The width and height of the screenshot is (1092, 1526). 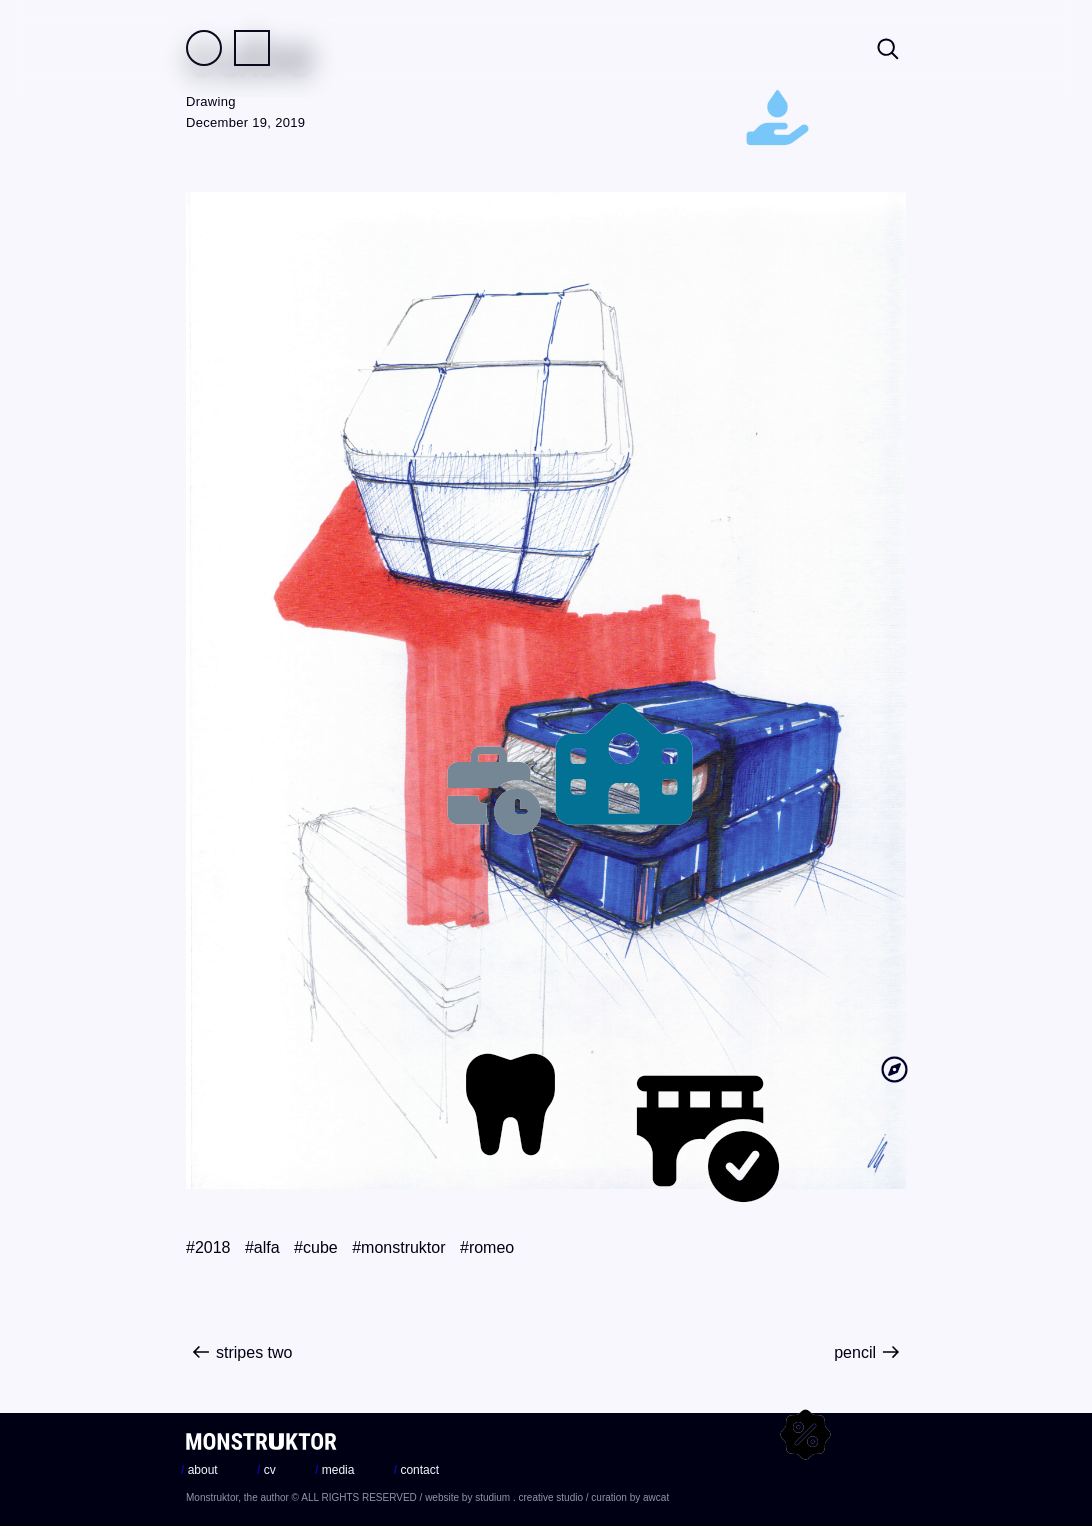 What do you see at coordinates (510, 1104) in the screenshot?
I see `access dental or oral health information` at bounding box center [510, 1104].